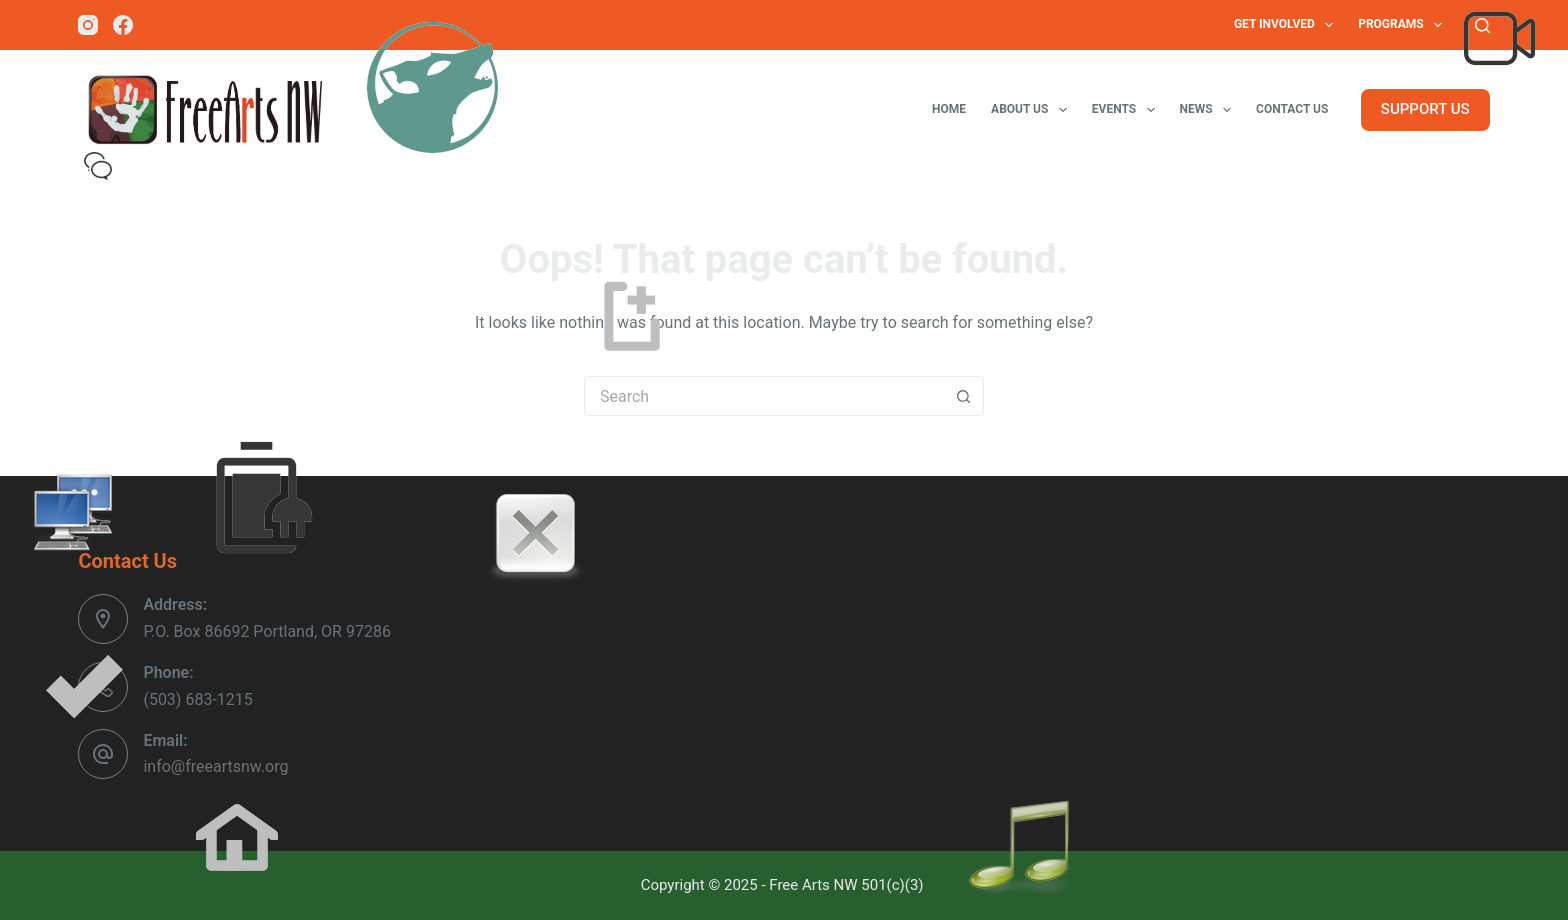 This screenshot has height=920, width=1568. Describe the element at coordinates (98, 166) in the screenshot. I see `open messaging or chat application` at that location.